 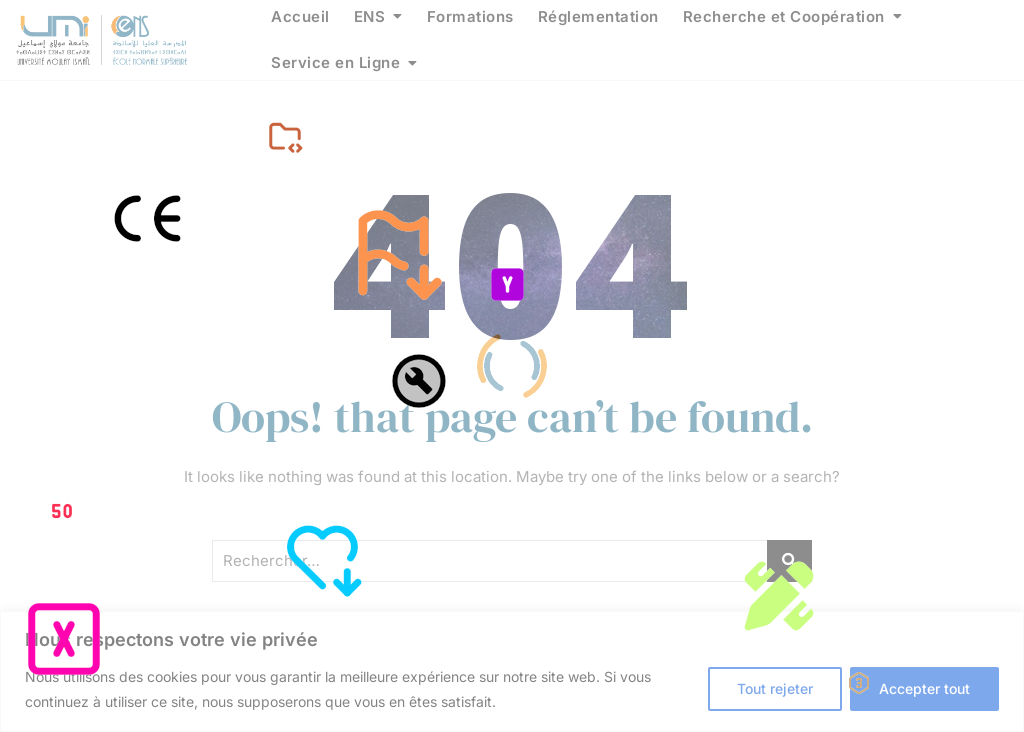 What do you see at coordinates (322, 557) in the screenshot?
I see `download liked or favorited content` at bounding box center [322, 557].